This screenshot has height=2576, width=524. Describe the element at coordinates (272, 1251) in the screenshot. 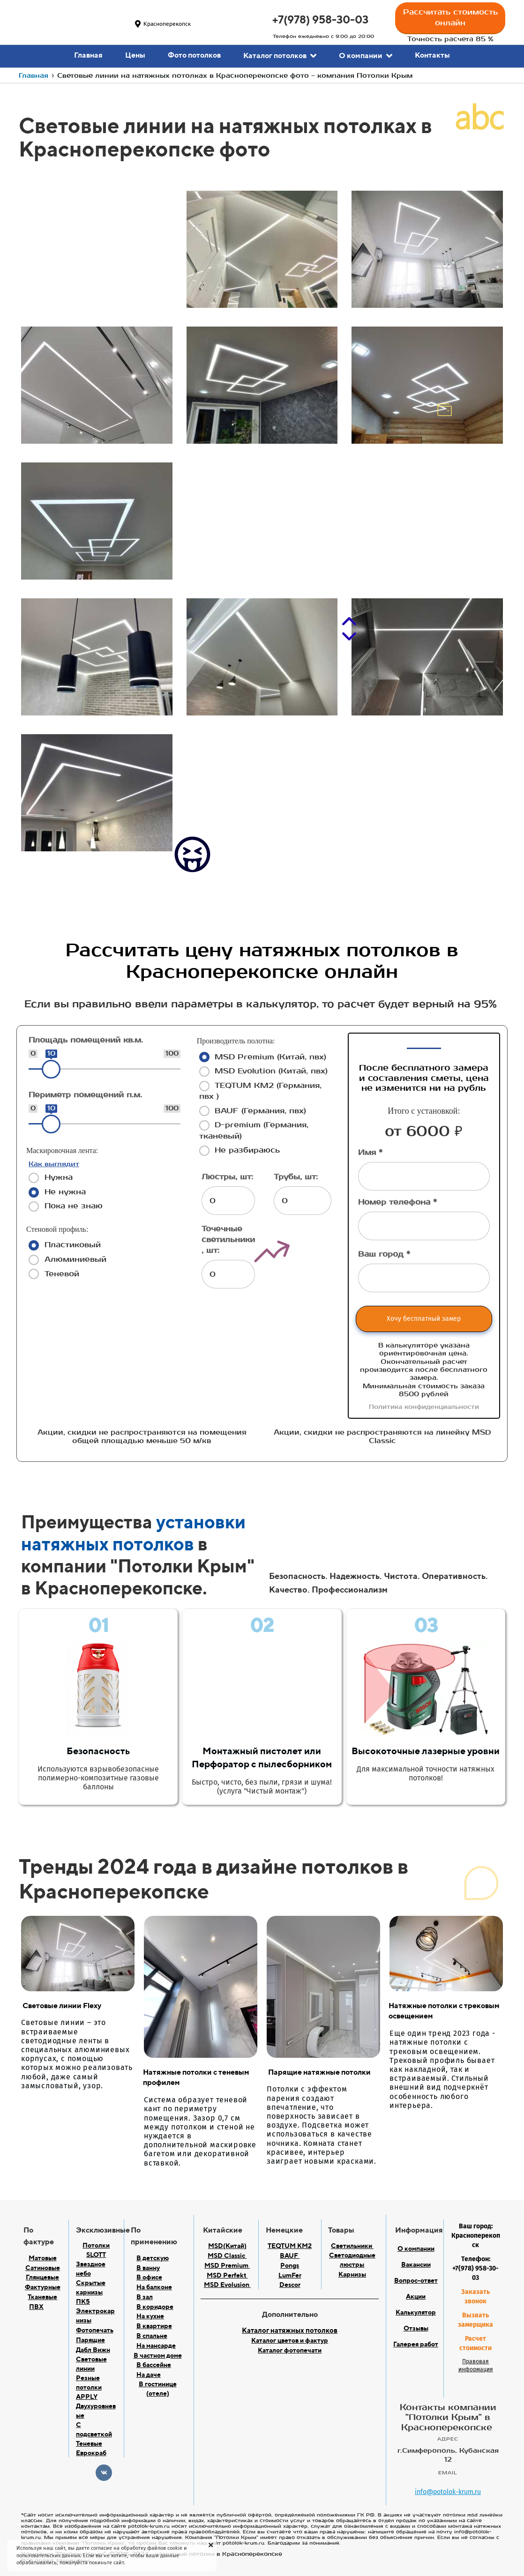

I see `view trending or popular content` at that location.